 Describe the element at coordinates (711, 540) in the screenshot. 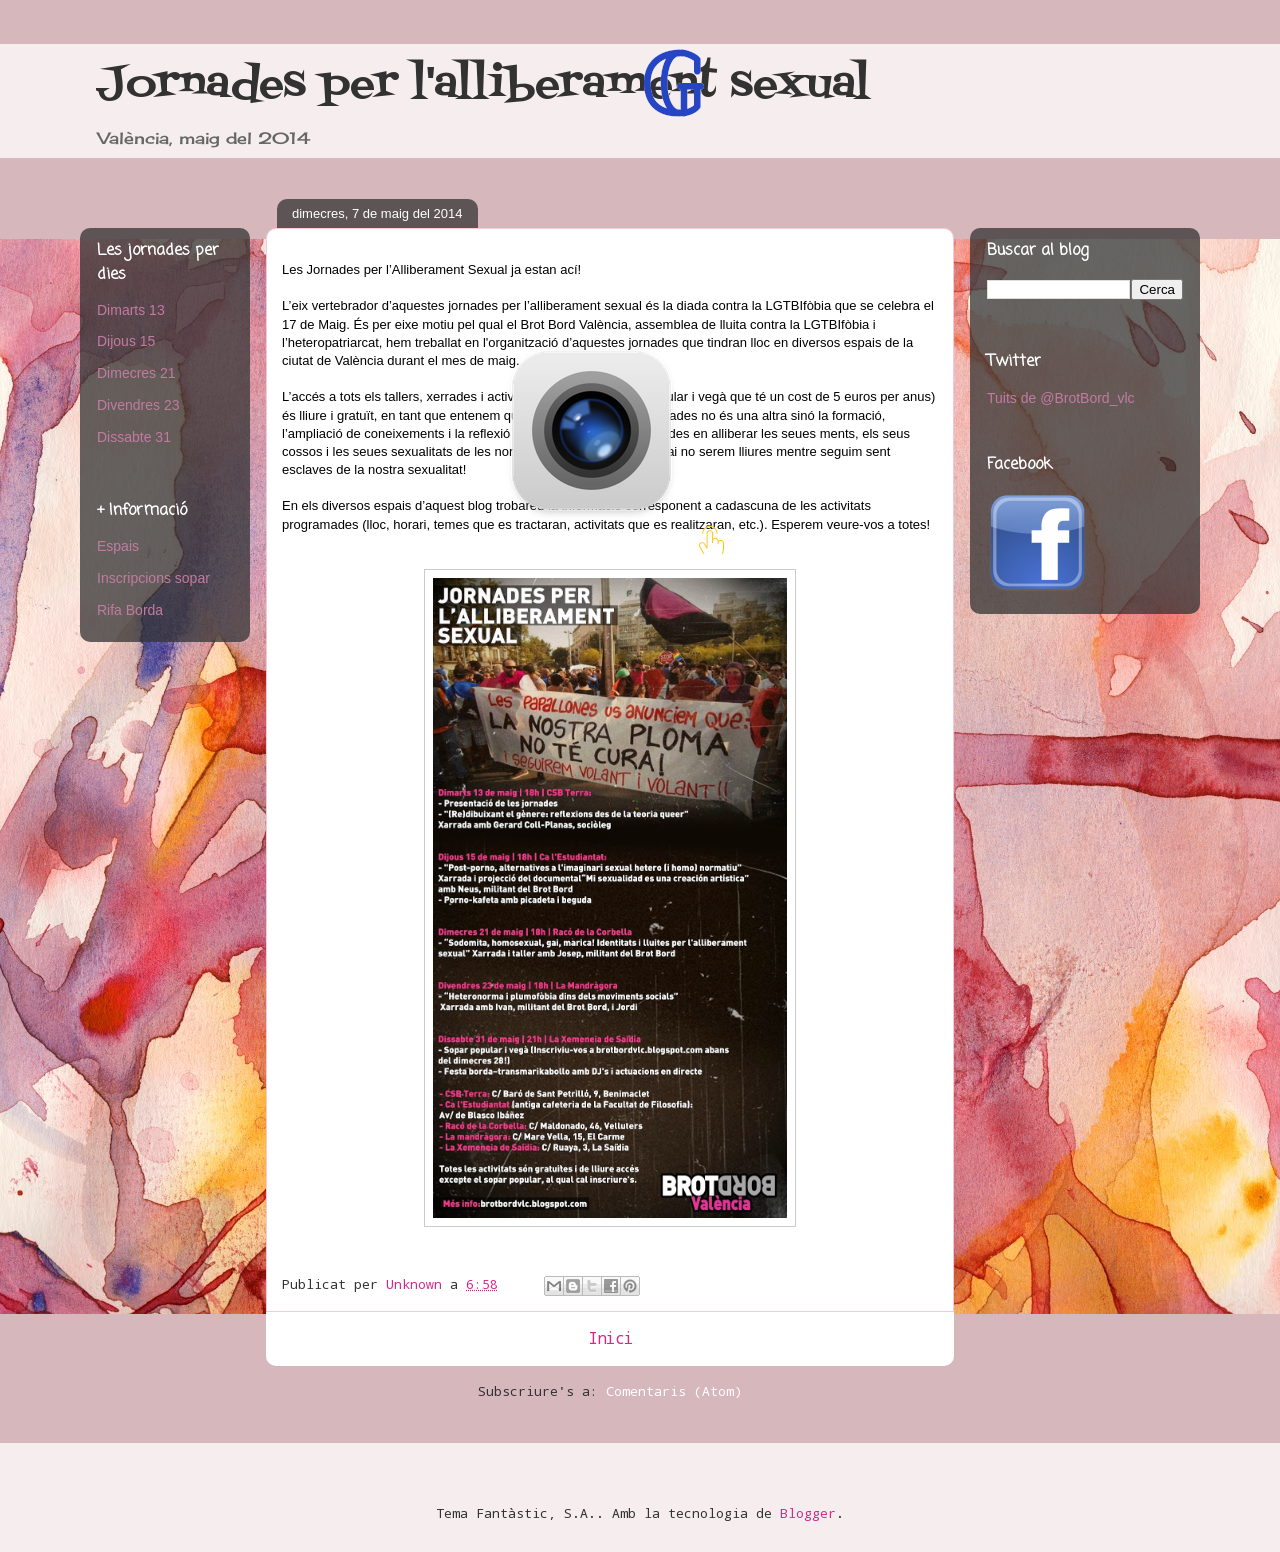

I see `tap to interact with this element` at that location.